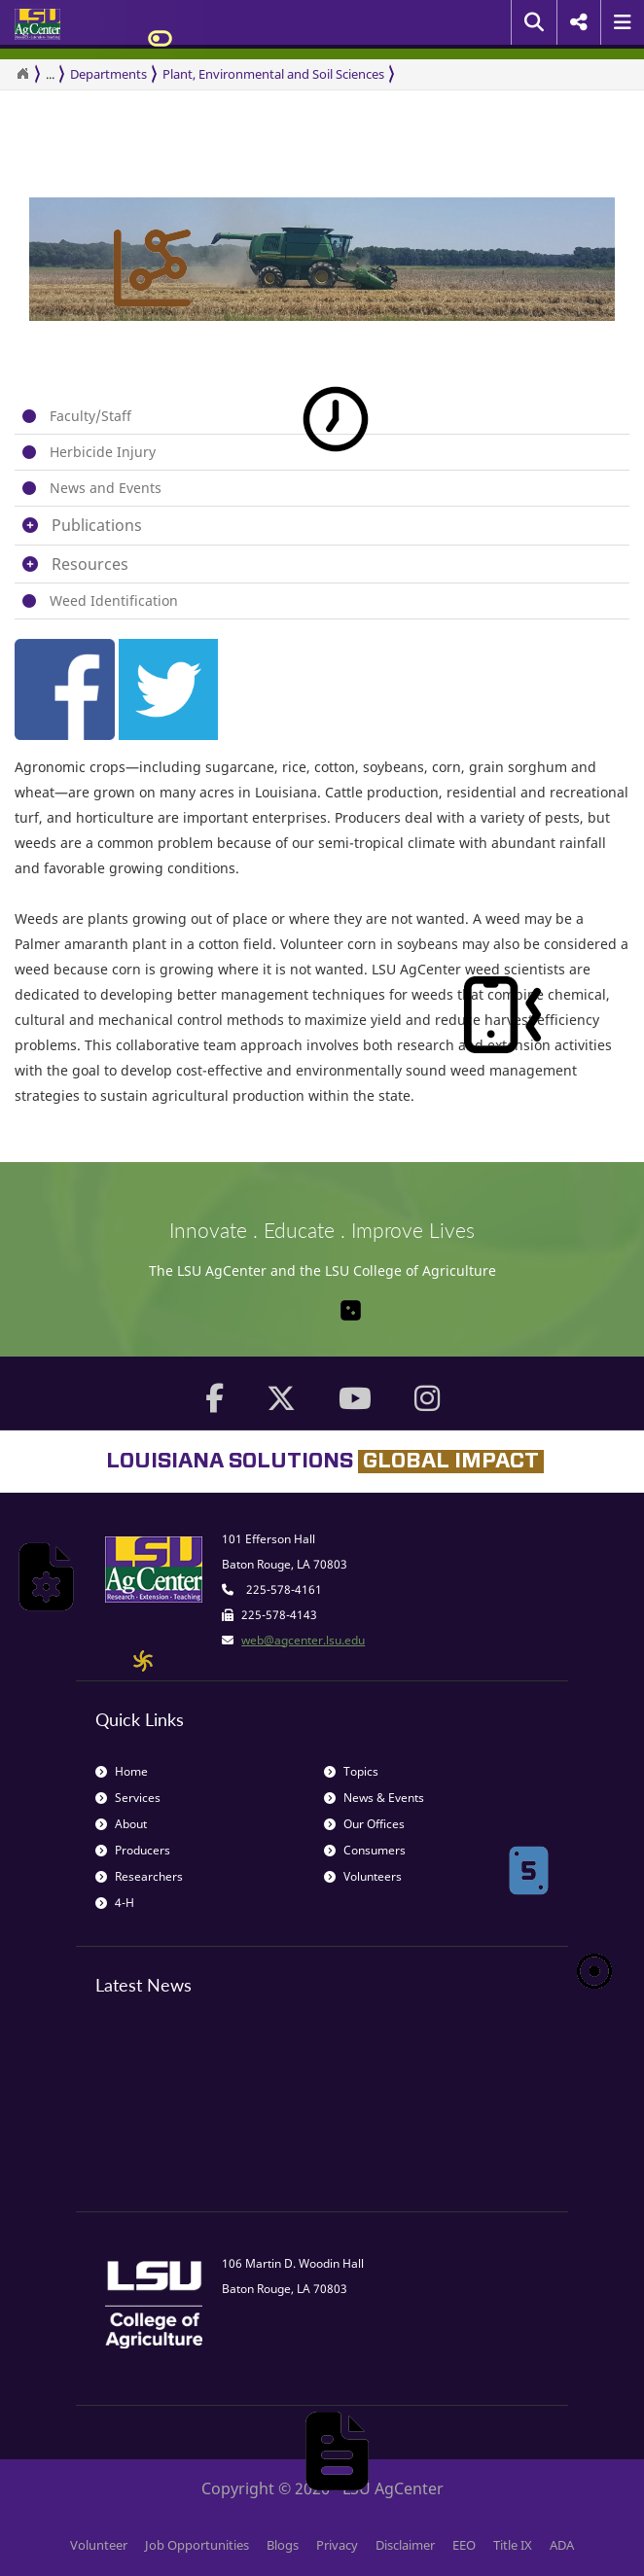  What do you see at coordinates (46, 1576) in the screenshot?
I see `access file settings or preferences` at bounding box center [46, 1576].